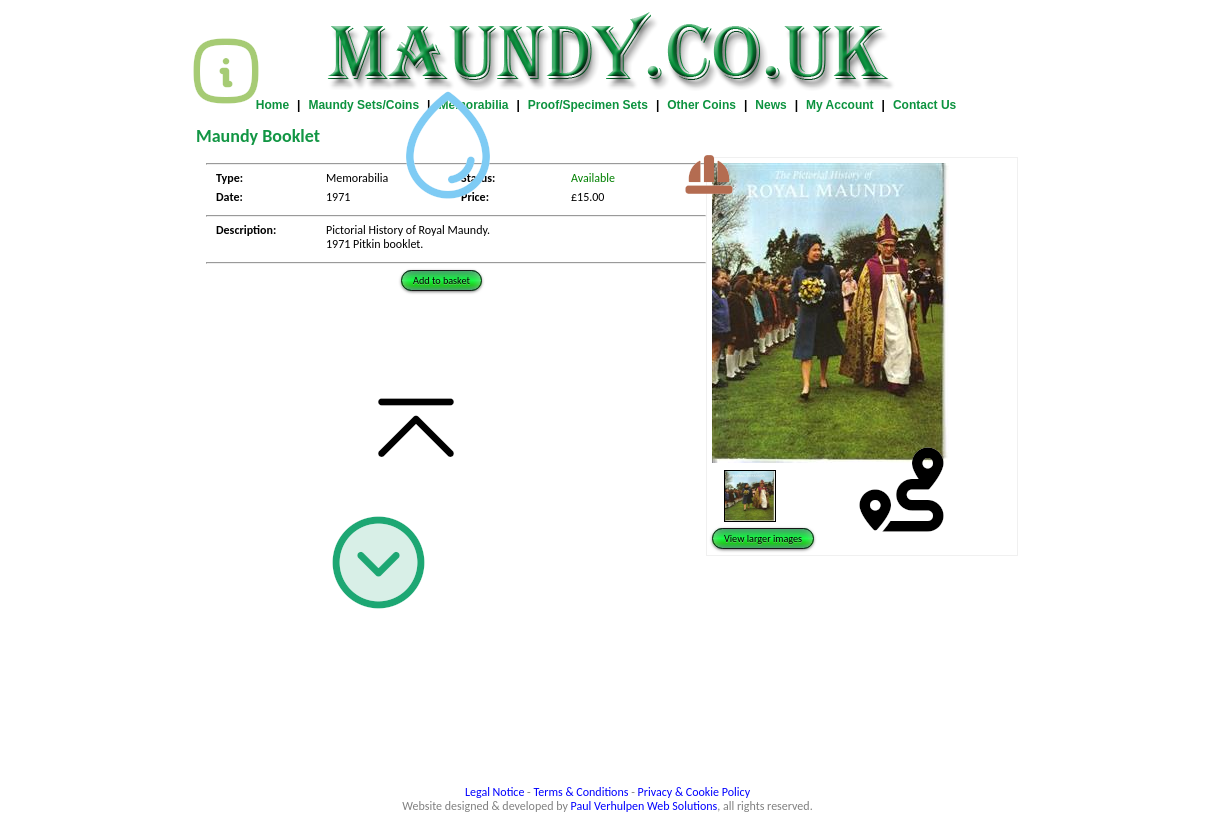 The width and height of the screenshot is (1215, 835). I want to click on expand dropdown menu or content, so click(378, 562).